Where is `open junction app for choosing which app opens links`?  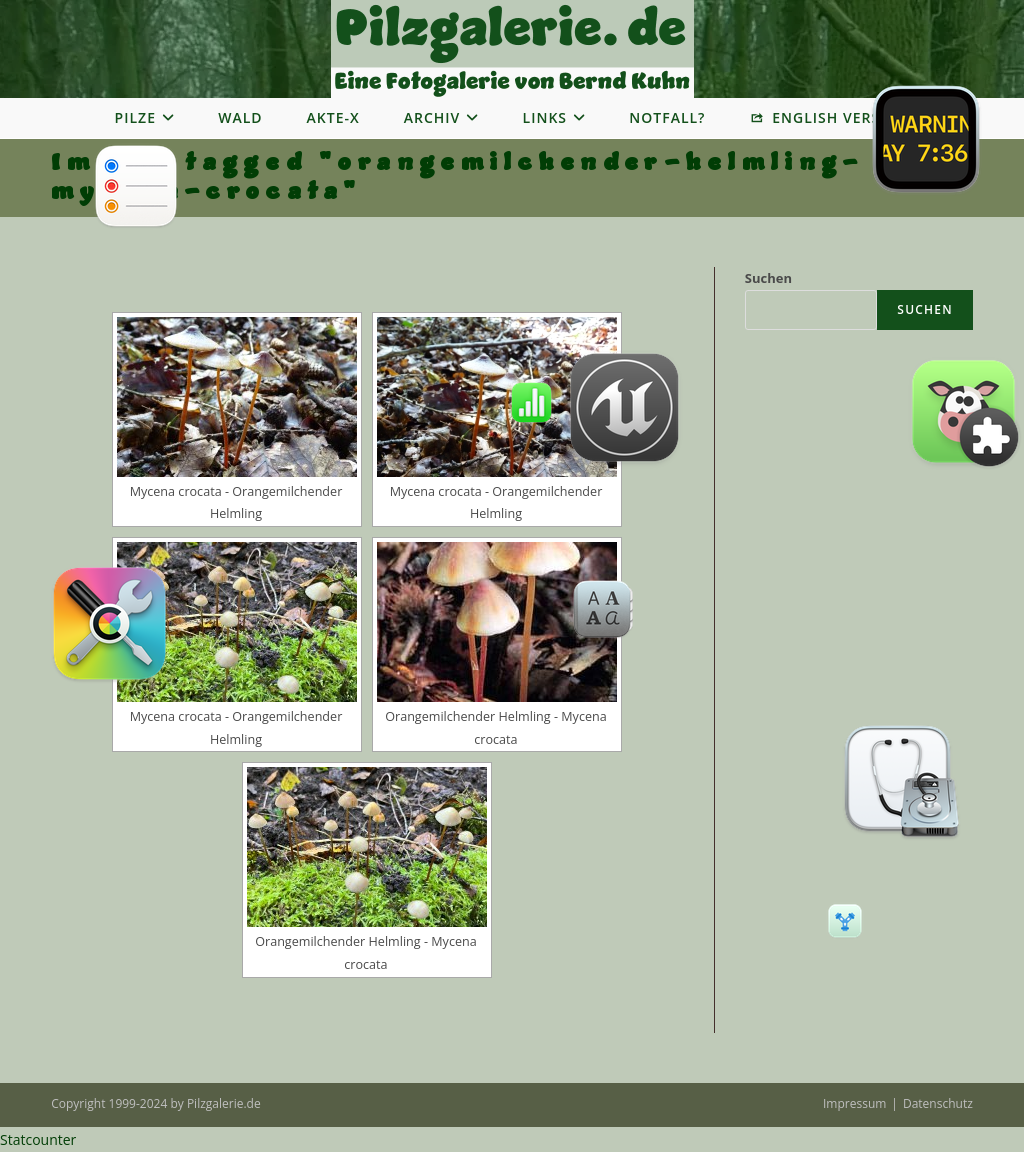 open junction app for choosing which app opens links is located at coordinates (845, 921).